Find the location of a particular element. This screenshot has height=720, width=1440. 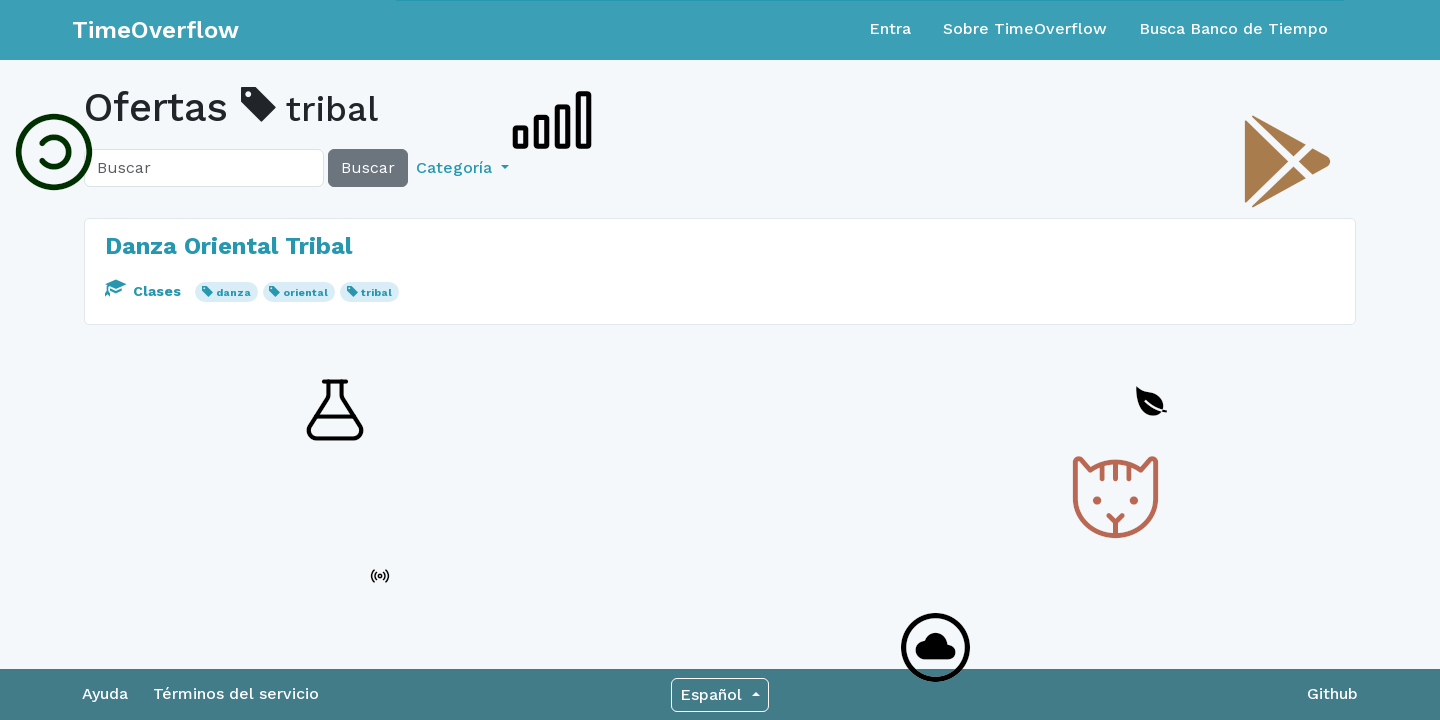

indicates copyleft licensing status is located at coordinates (54, 152).